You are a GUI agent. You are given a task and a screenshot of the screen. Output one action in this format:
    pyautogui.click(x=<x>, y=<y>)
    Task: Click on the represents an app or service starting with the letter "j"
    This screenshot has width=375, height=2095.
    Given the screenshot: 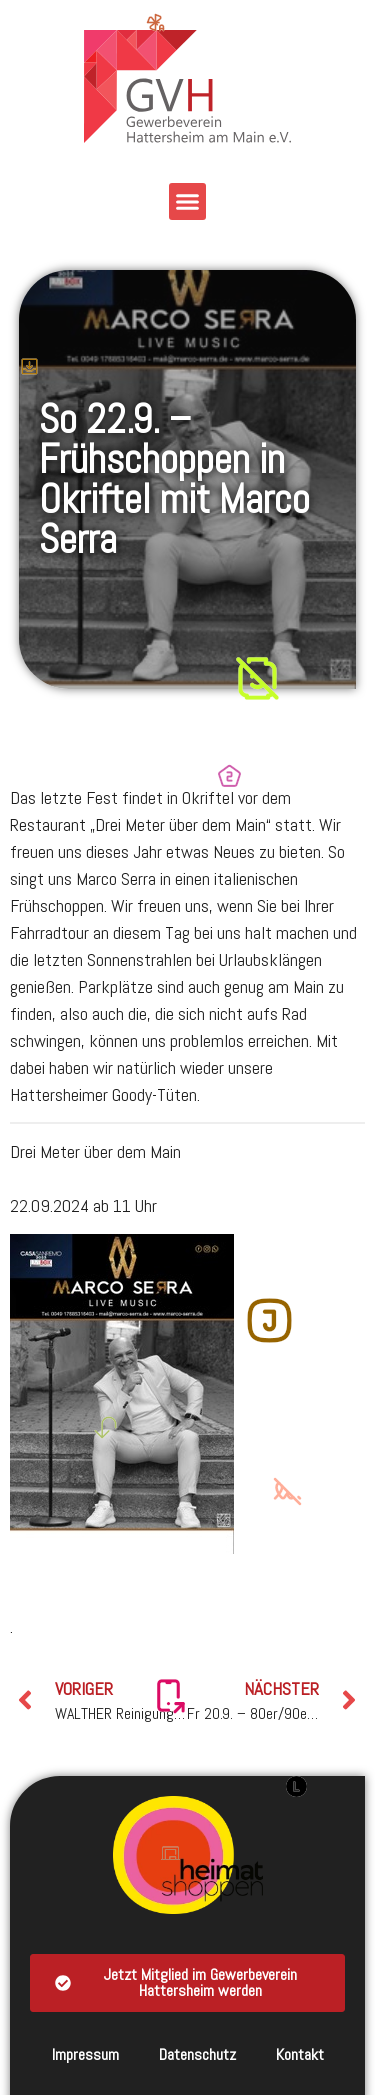 What is the action you would take?
    pyautogui.click(x=269, y=1320)
    